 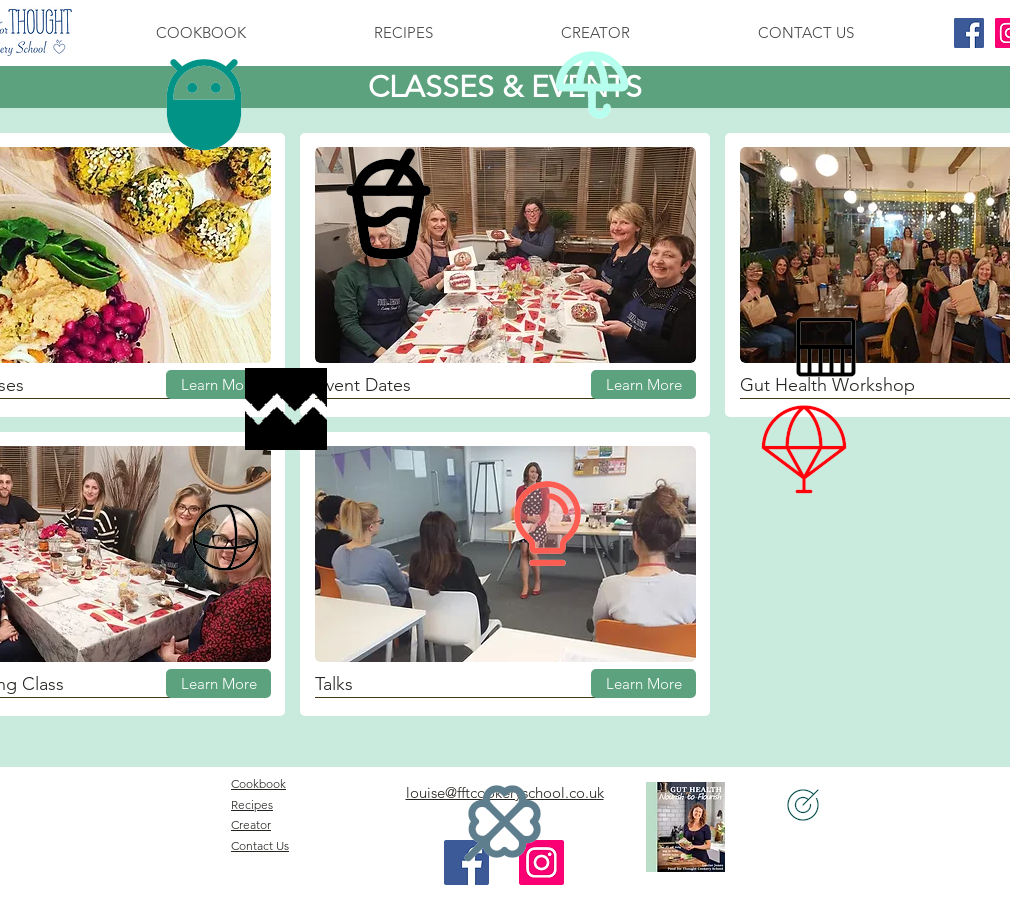 I want to click on order bubble tea or drinks, so click(x=388, y=206).